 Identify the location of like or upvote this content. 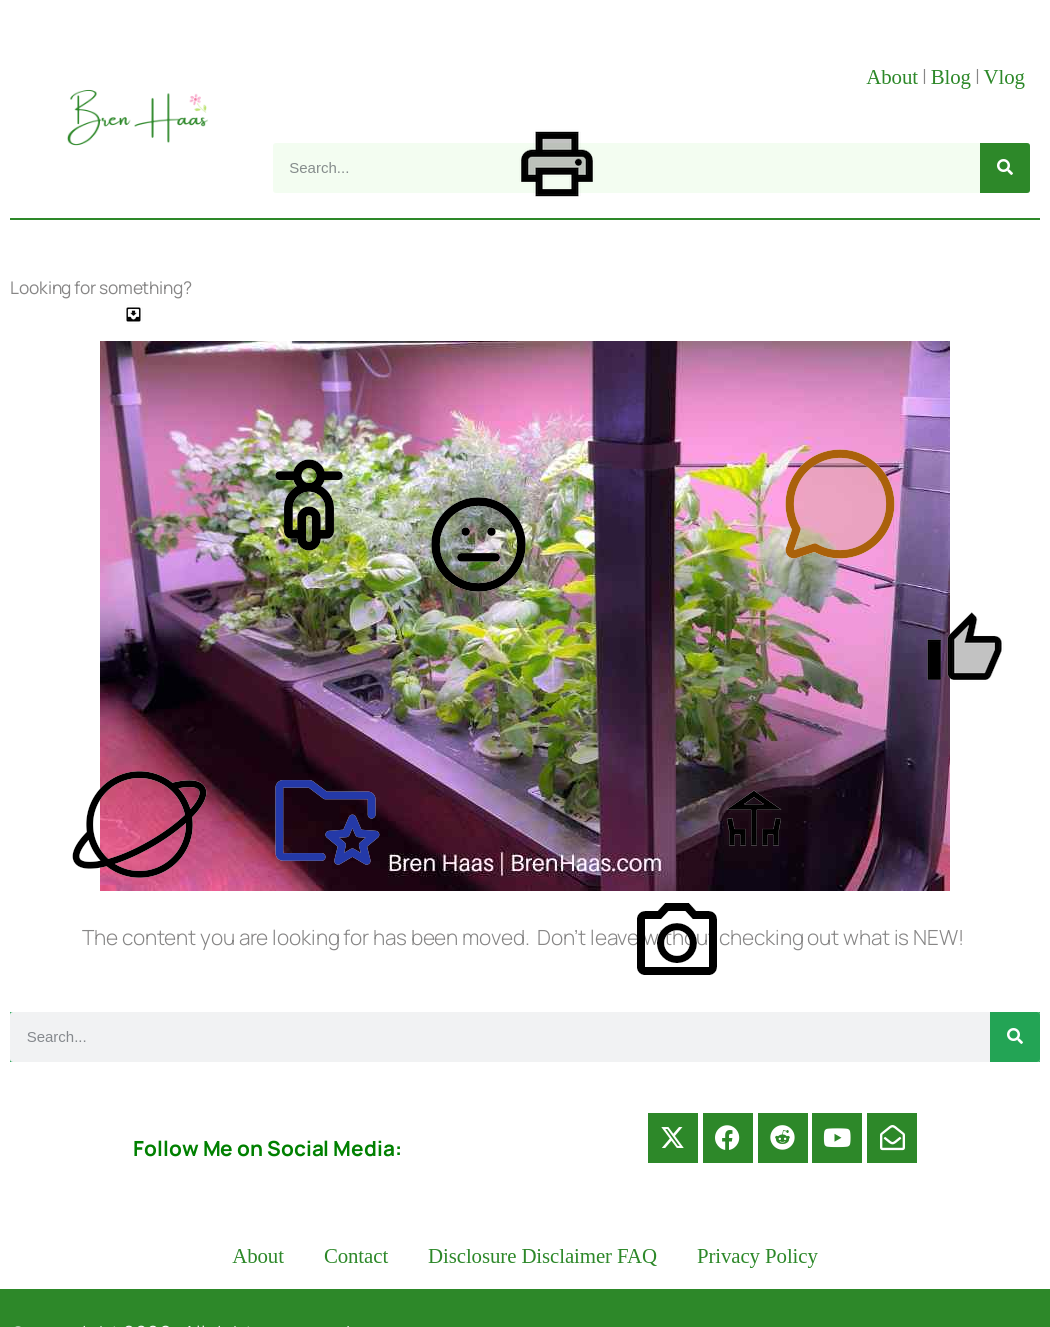
(964, 649).